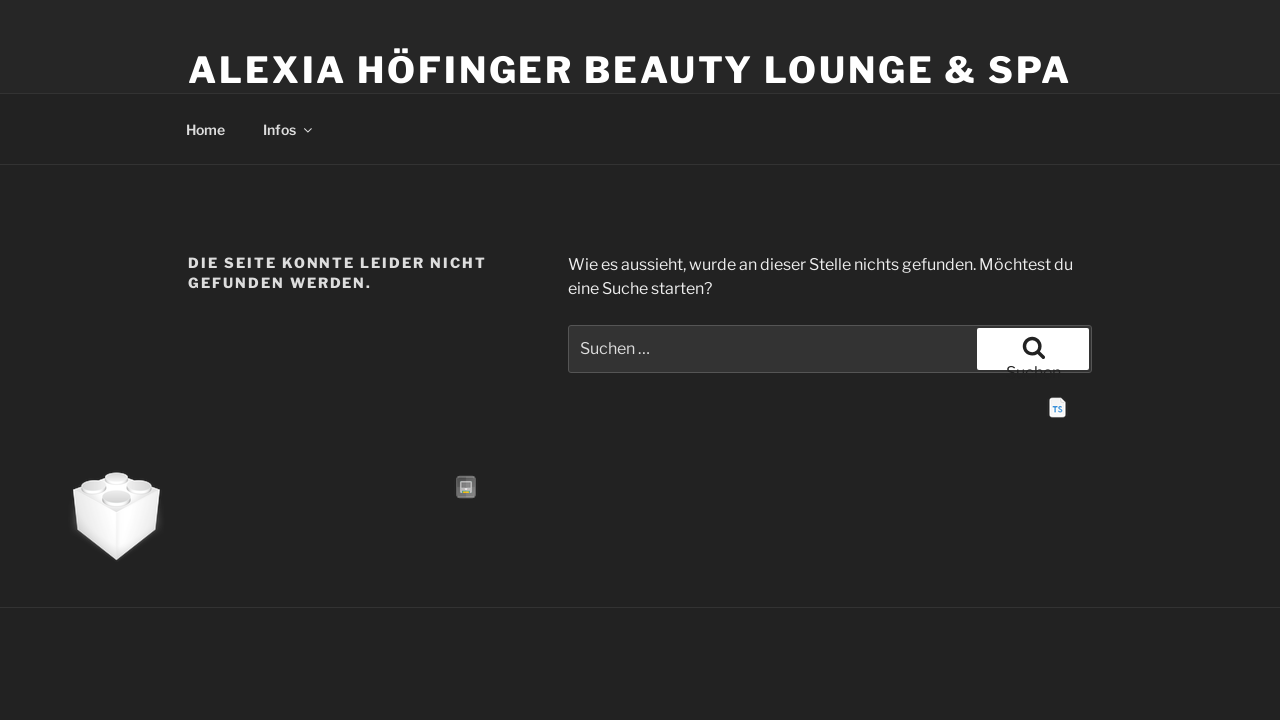 The image size is (1280, 720). I want to click on a typescript source code file, so click(1057, 407).